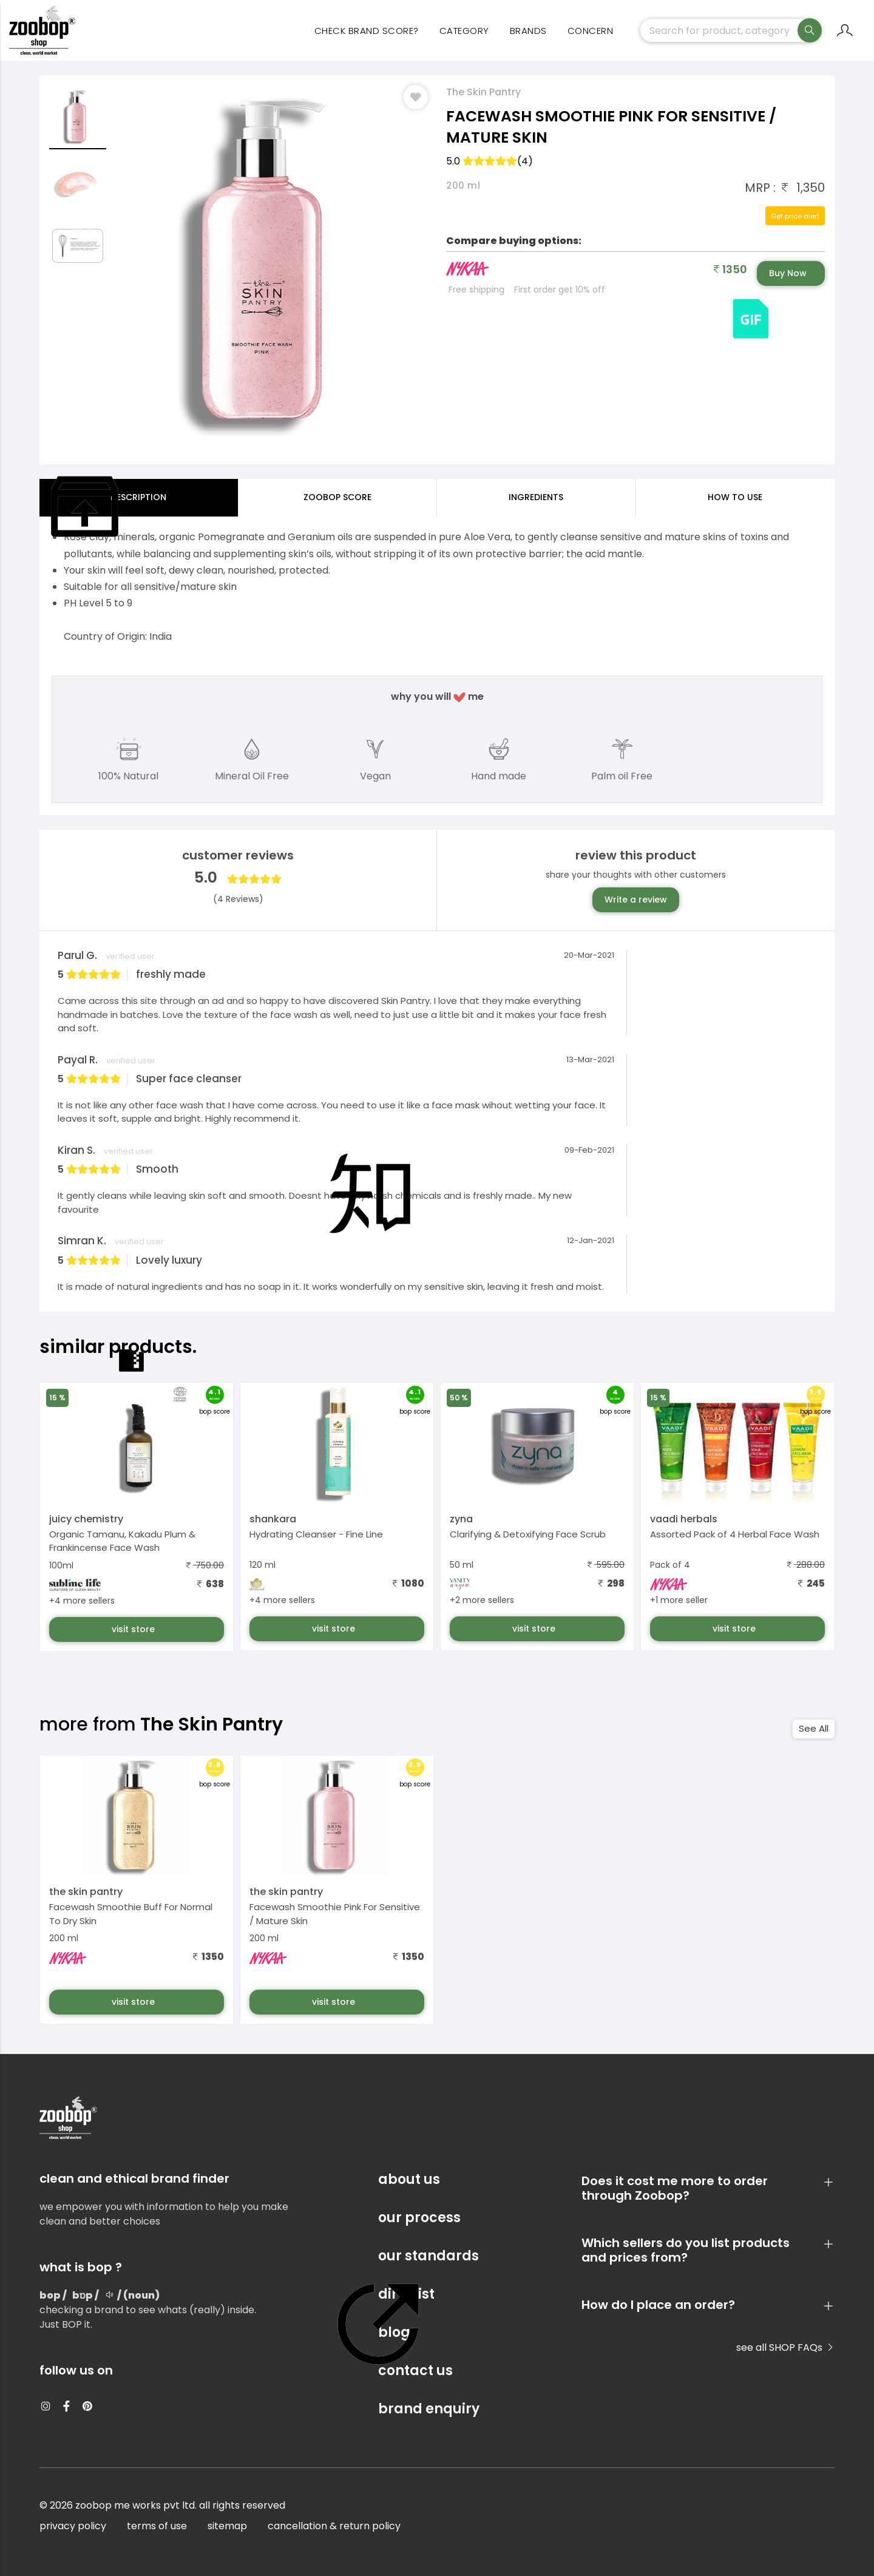  What do you see at coordinates (378, 2324) in the screenshot?
I see `share this content` at bounding box center [378, 2324].